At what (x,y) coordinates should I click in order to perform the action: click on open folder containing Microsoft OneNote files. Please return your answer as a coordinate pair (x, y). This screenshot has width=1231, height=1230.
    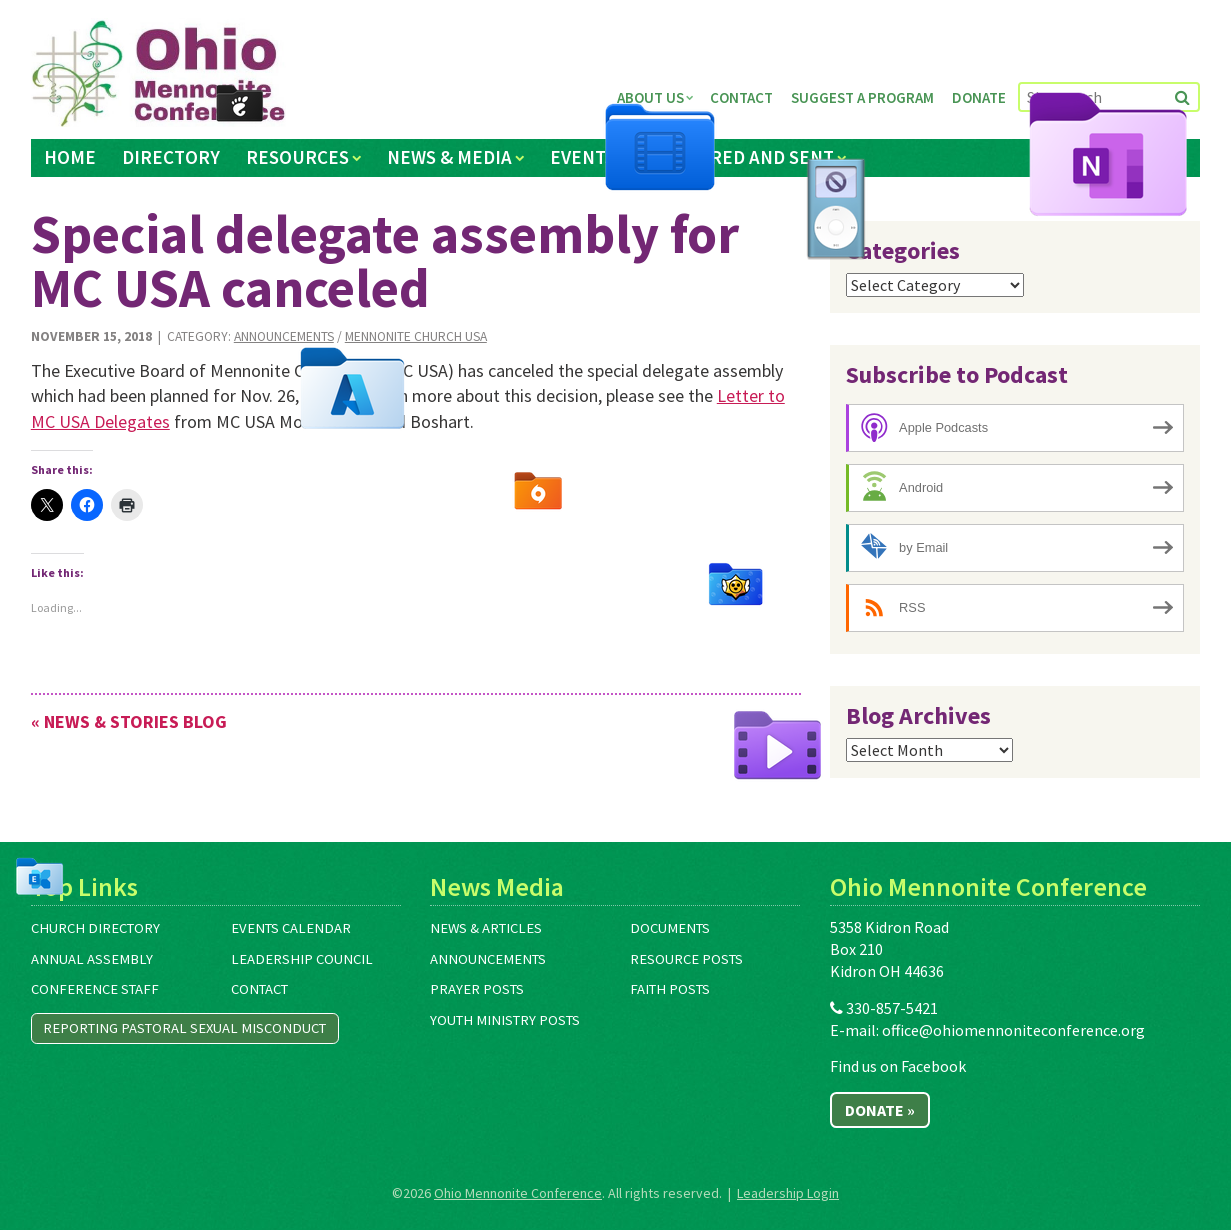
    Looking at the image, I should click on (1107, 158).